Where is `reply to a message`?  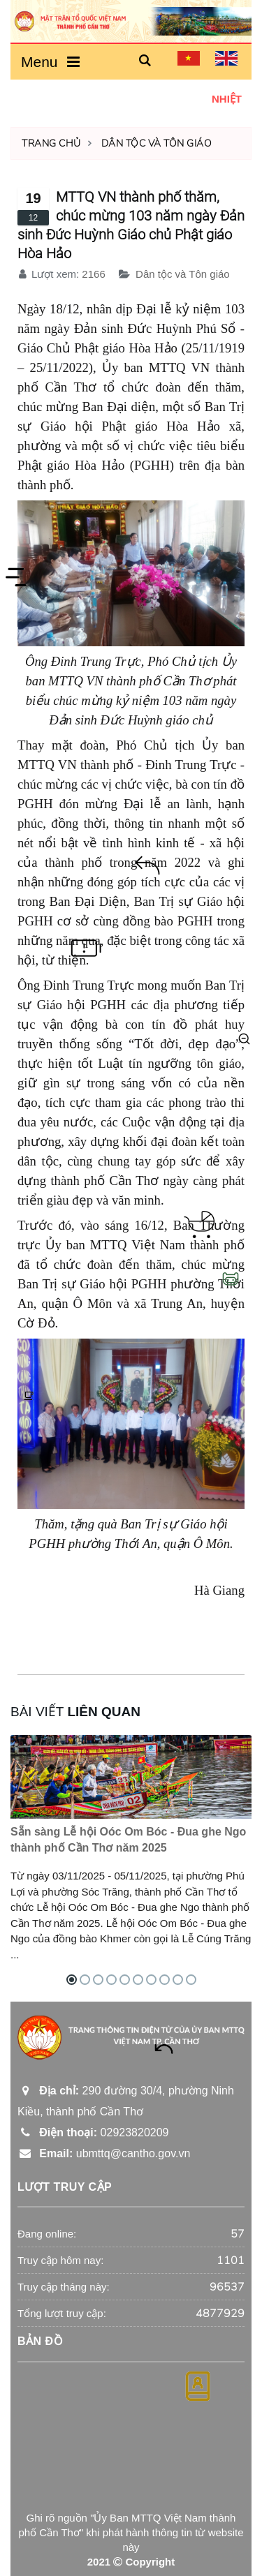
reply to a message is located at coordinates (147, 865).